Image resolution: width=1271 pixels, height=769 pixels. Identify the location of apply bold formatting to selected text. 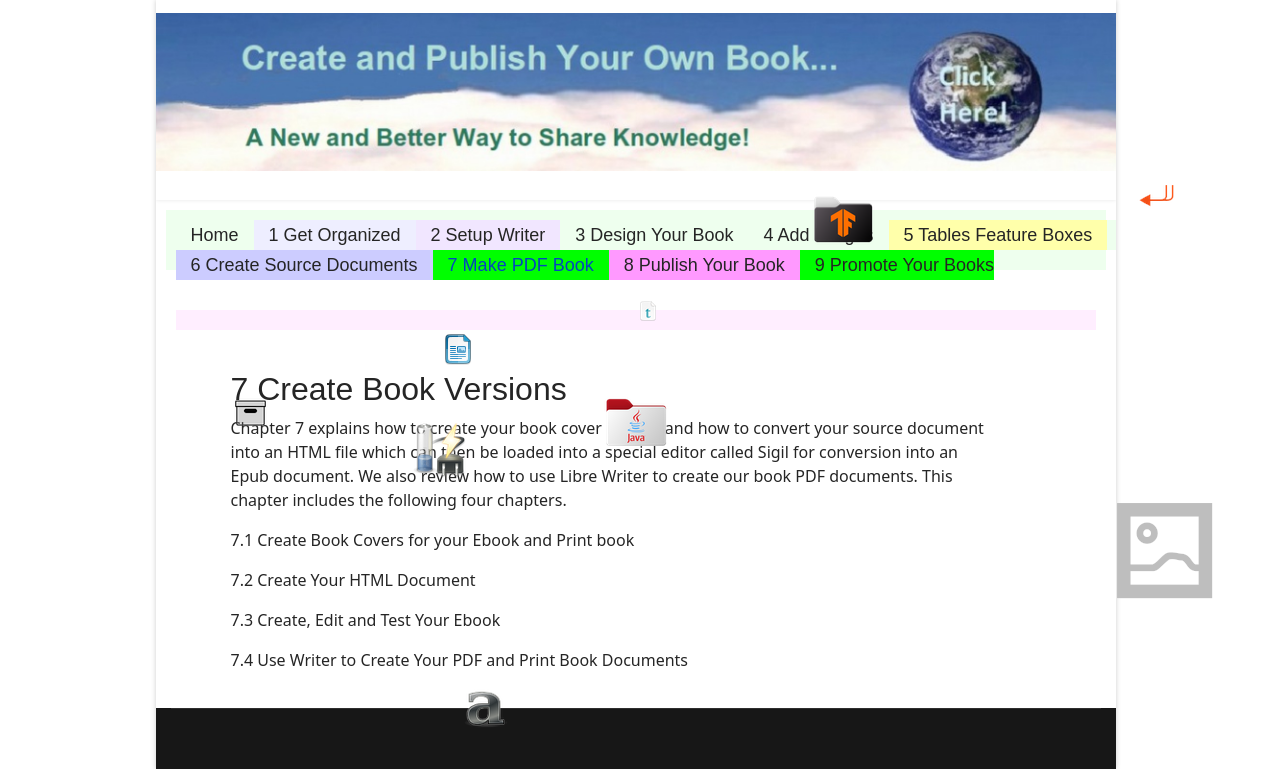
(485, 709).